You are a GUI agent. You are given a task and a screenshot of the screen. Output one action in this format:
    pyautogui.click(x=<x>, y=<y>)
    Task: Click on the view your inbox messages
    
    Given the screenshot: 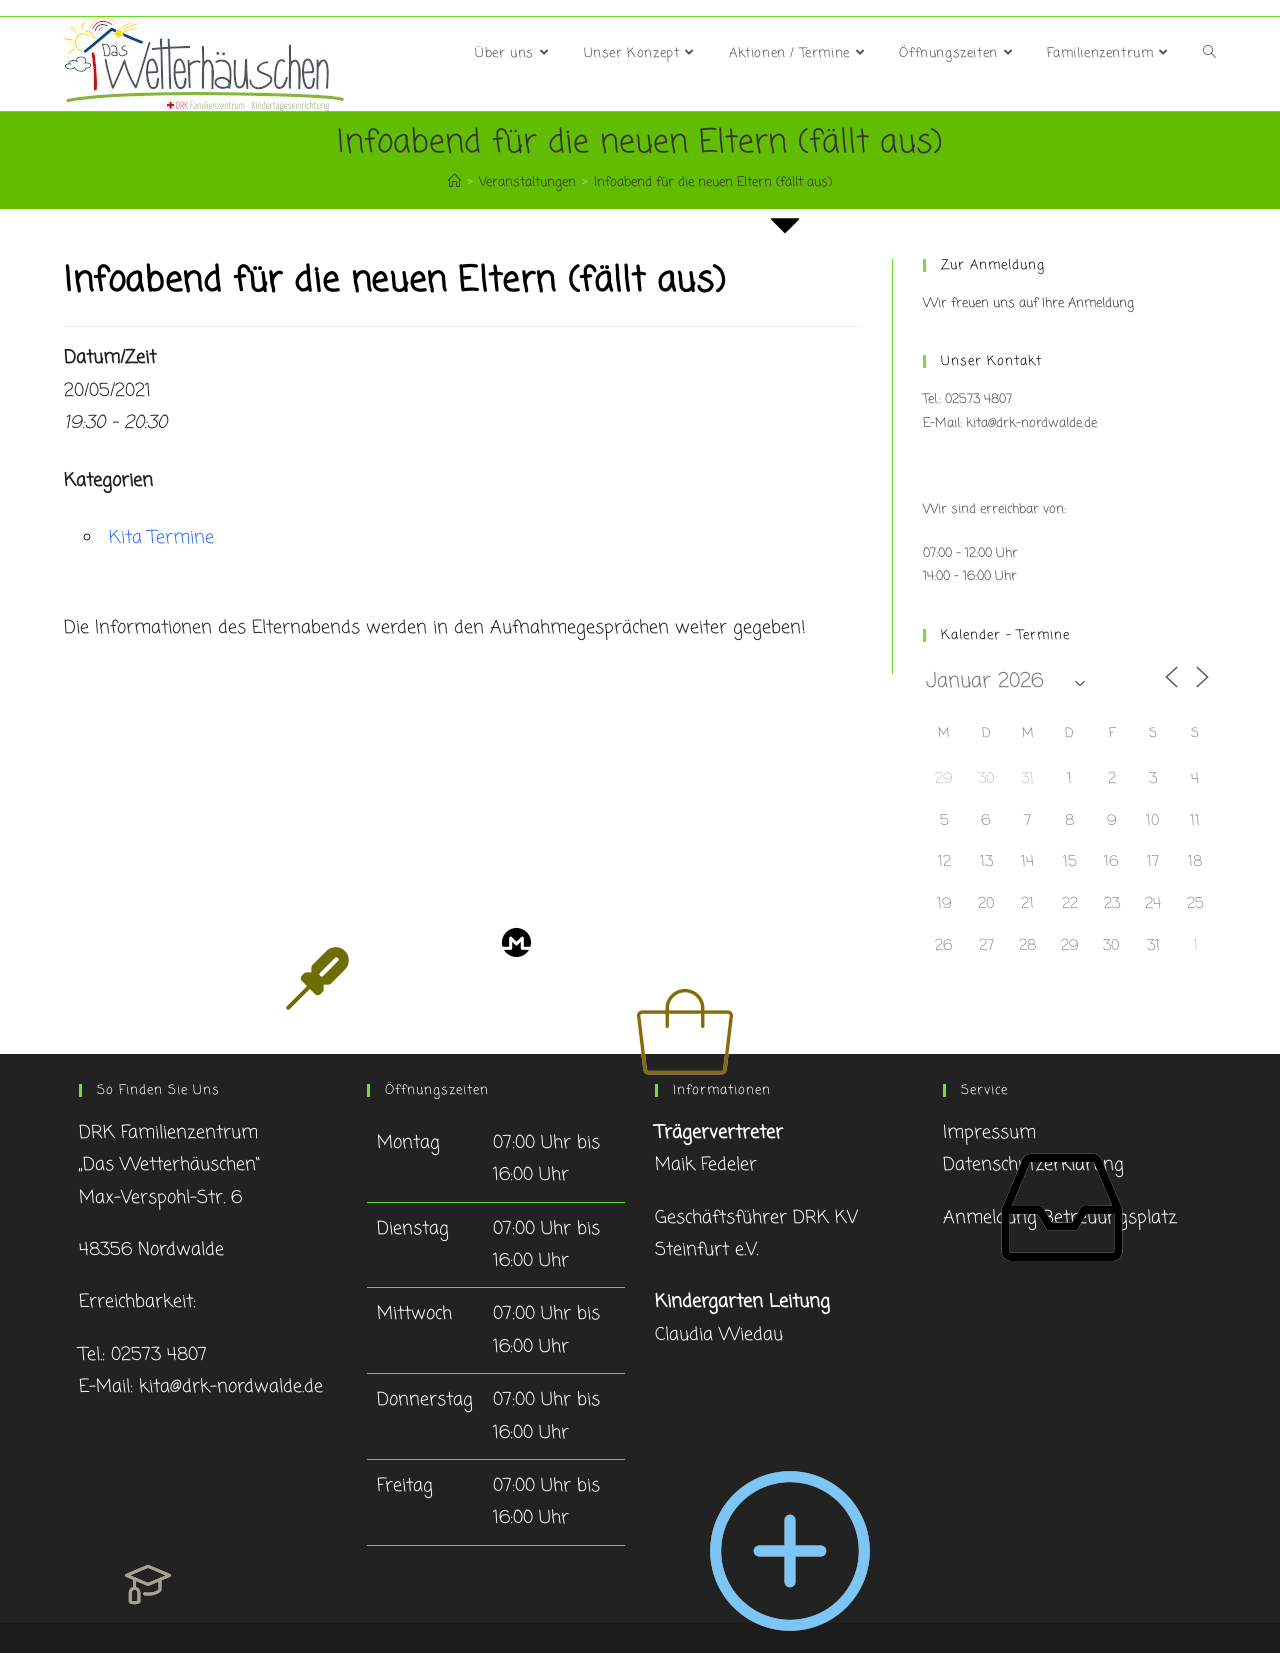 What is the action you would take?
    pyautogui.click(x=1062, y=1206)
    